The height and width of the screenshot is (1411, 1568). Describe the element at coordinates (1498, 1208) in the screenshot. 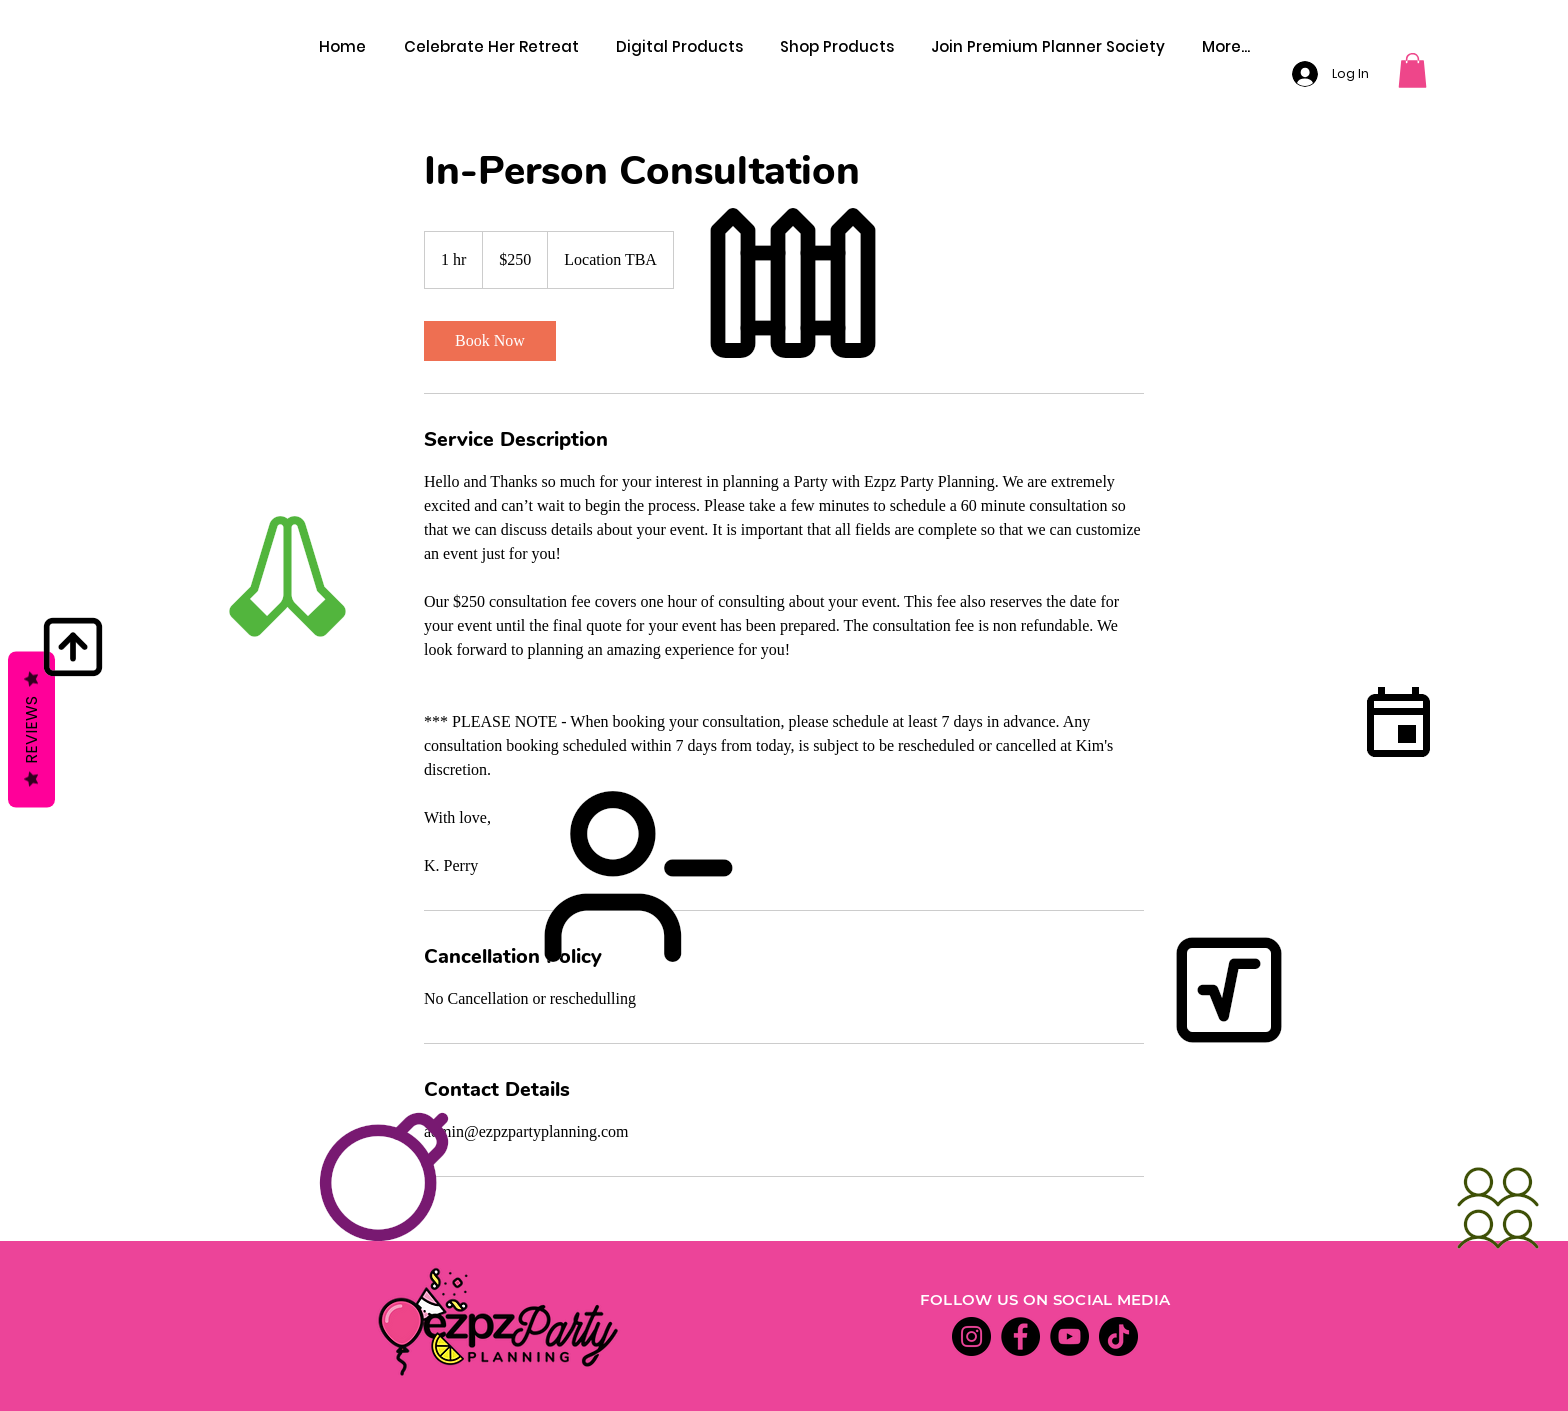

I see `view all team members` at that location.